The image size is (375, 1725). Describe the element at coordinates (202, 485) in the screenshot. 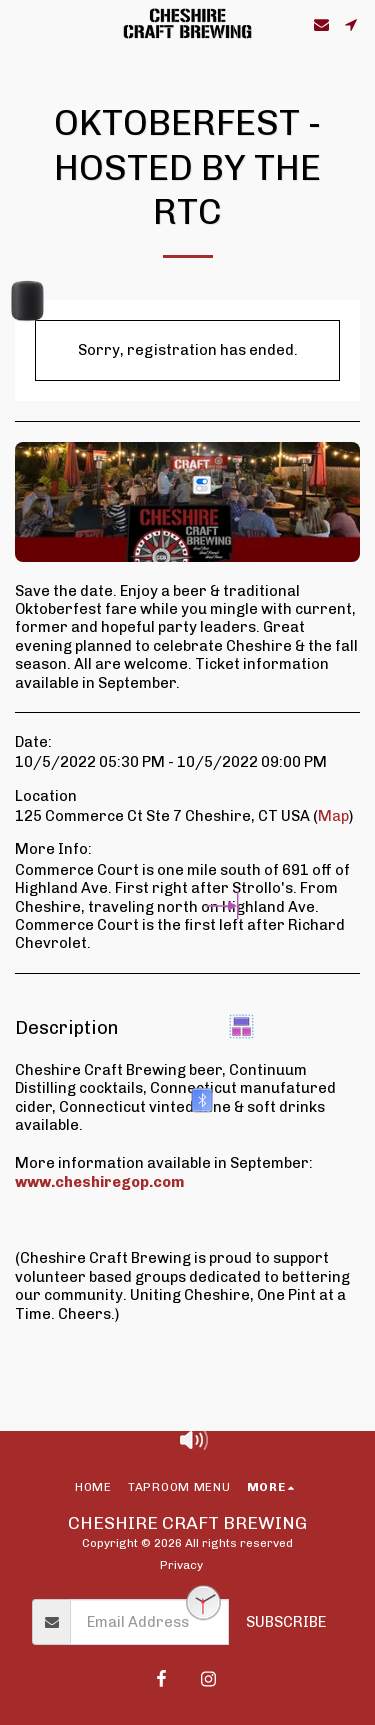

I see `open unity tweak tool settings` at that location.